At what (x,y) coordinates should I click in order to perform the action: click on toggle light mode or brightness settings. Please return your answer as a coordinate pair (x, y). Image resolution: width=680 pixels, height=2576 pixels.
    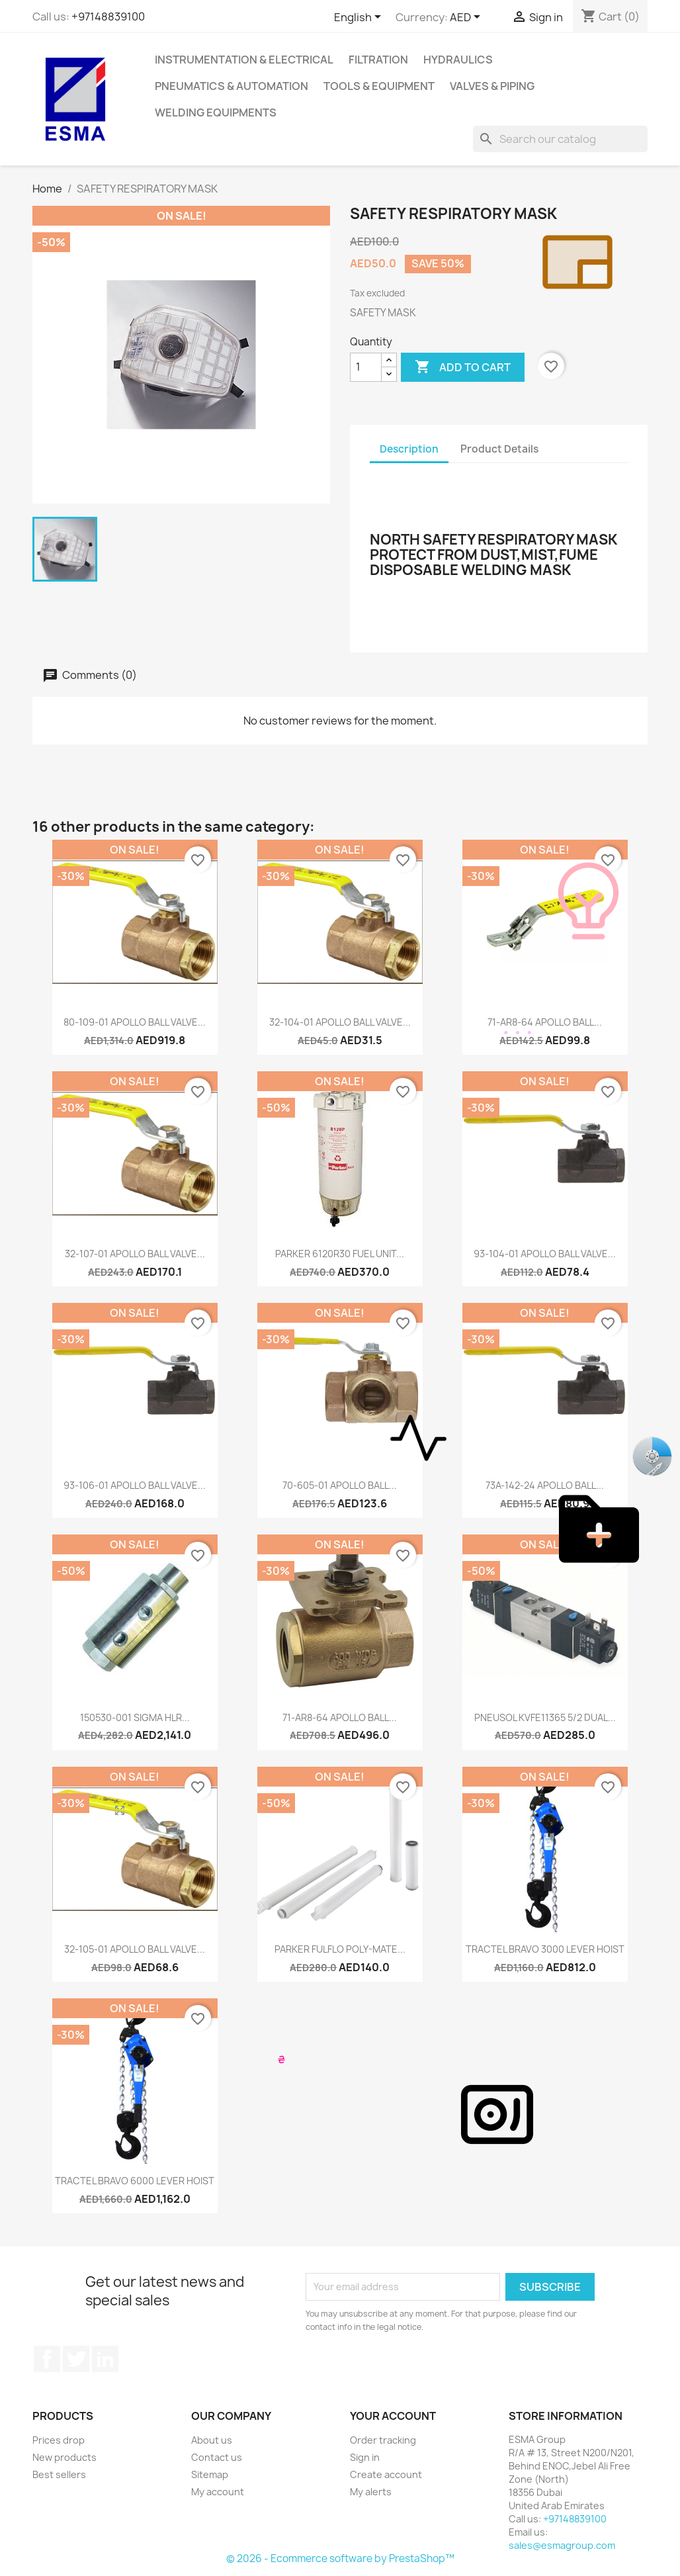
    Looking at the image, I should click on (588, 901).